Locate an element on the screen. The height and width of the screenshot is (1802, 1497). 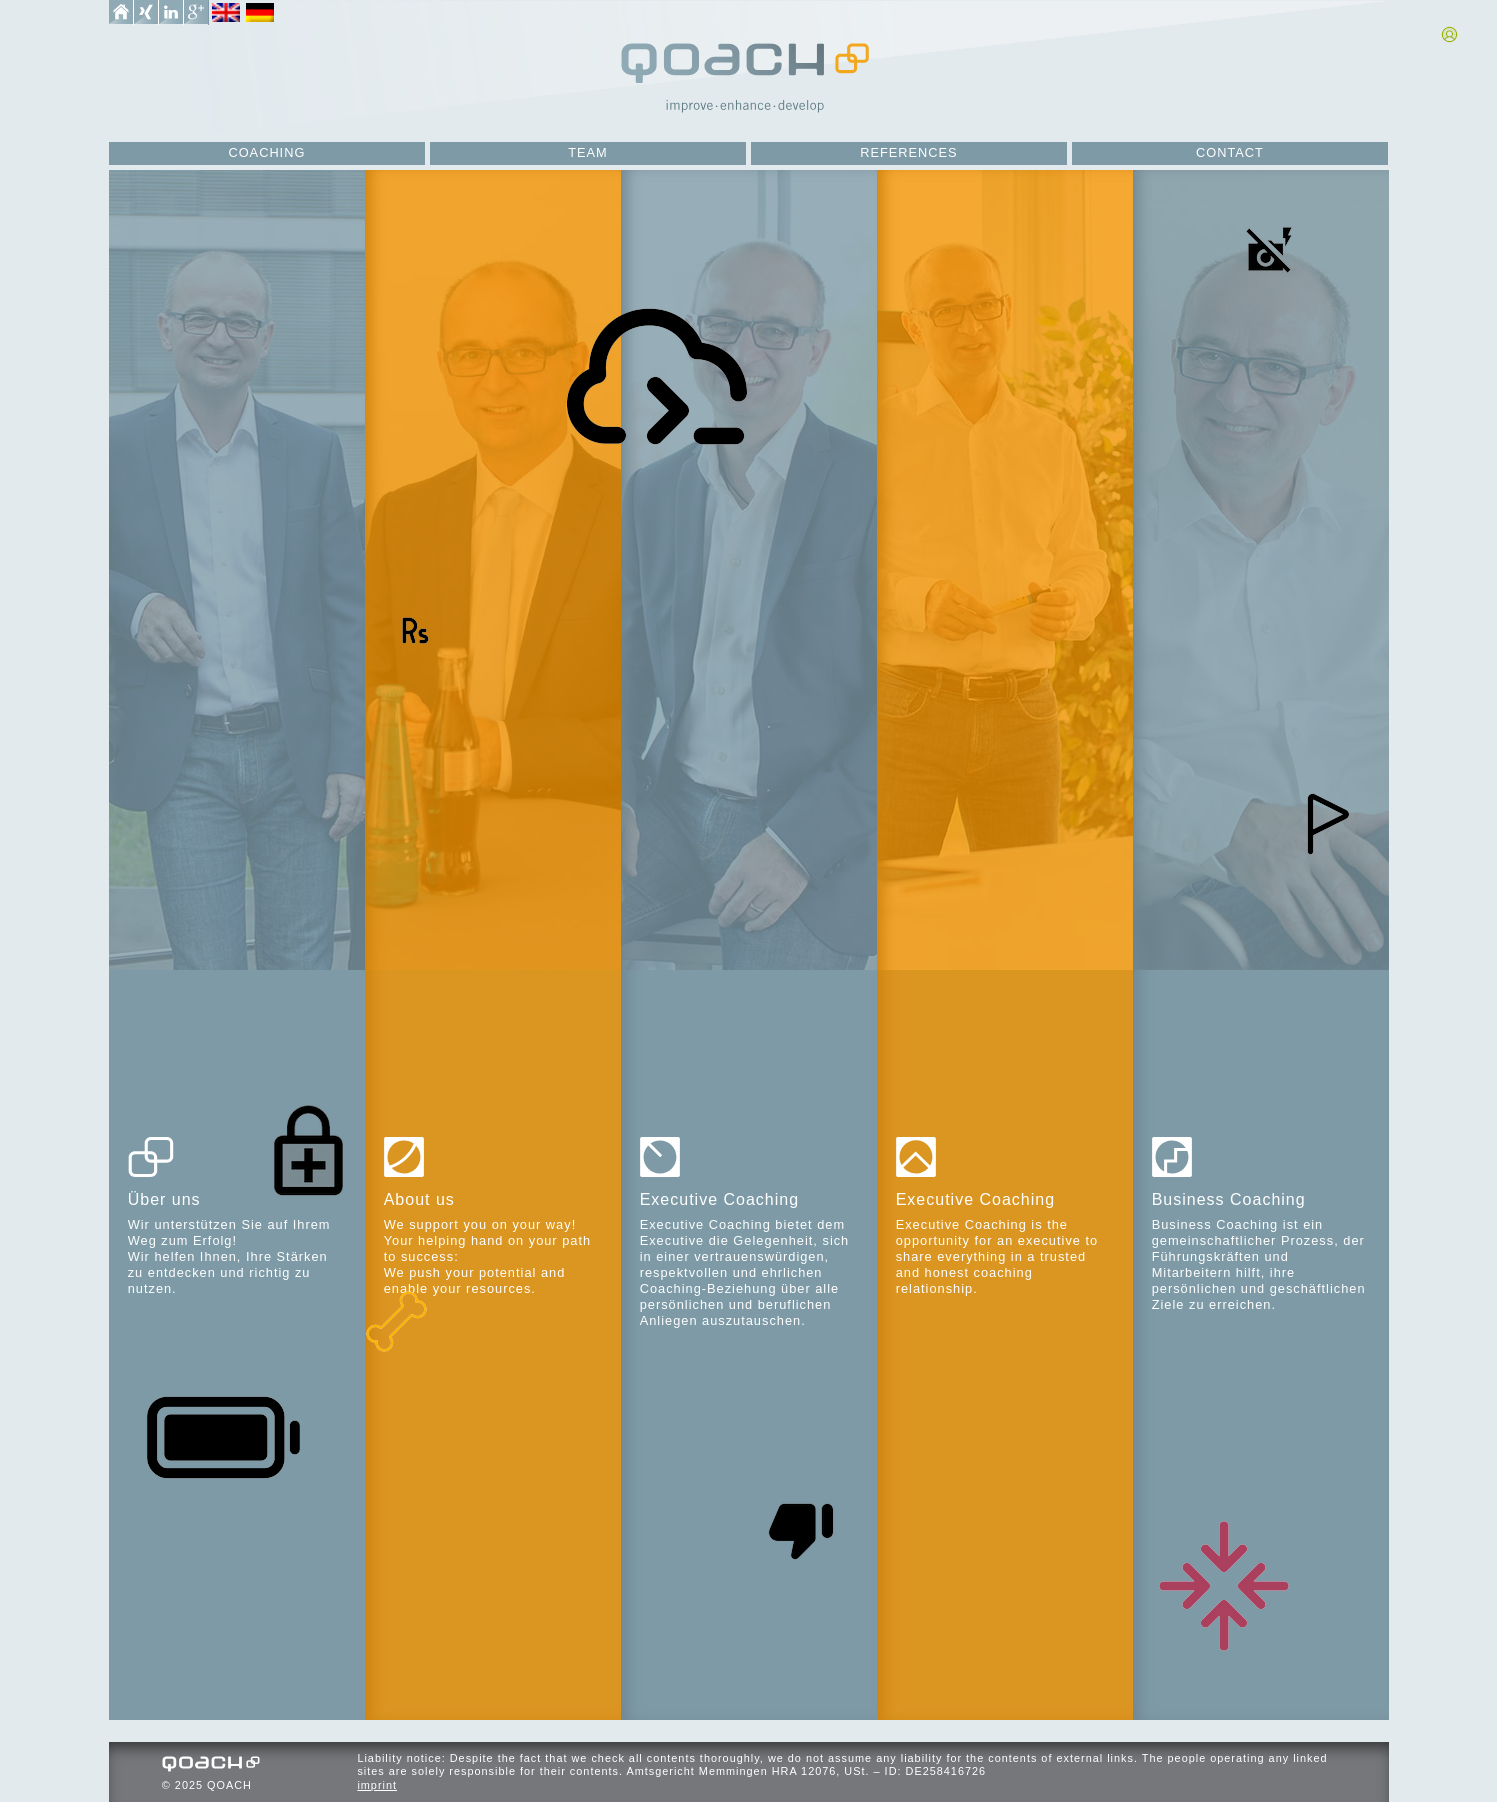
view your profile is located at coordinates (1449, 34).